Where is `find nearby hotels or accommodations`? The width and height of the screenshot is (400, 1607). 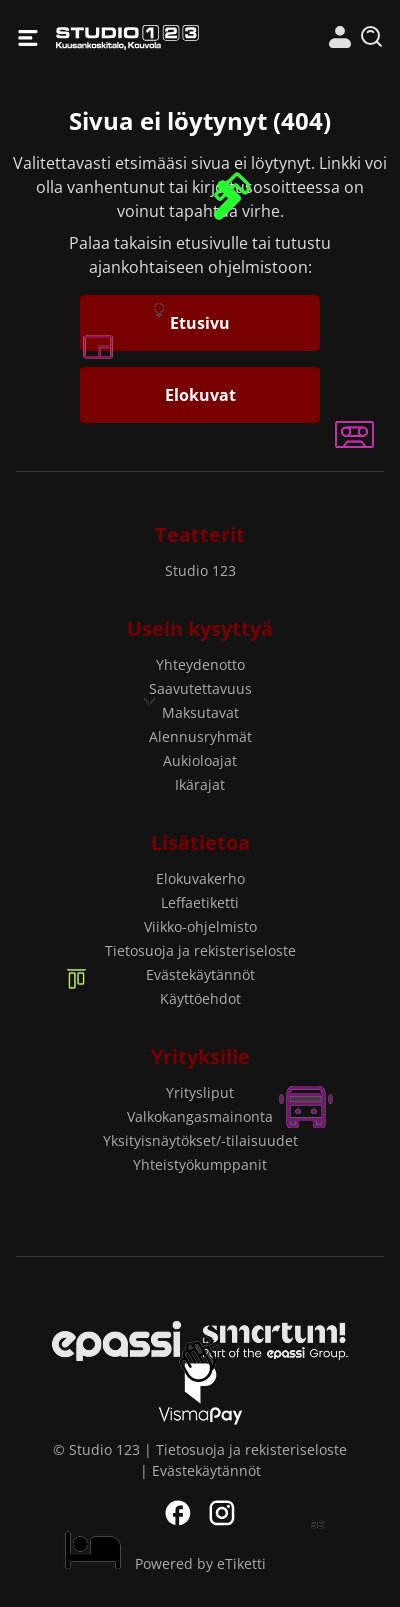 find nearby hotels or accommodations is located at coordinates (93, 1549).